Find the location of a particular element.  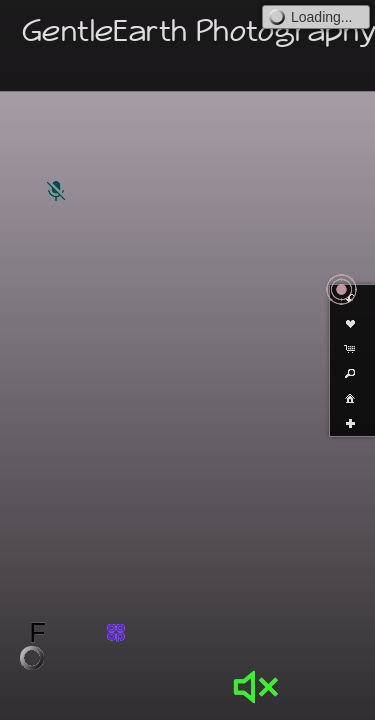

co-op brand logo is located at coordinates (116, 633).